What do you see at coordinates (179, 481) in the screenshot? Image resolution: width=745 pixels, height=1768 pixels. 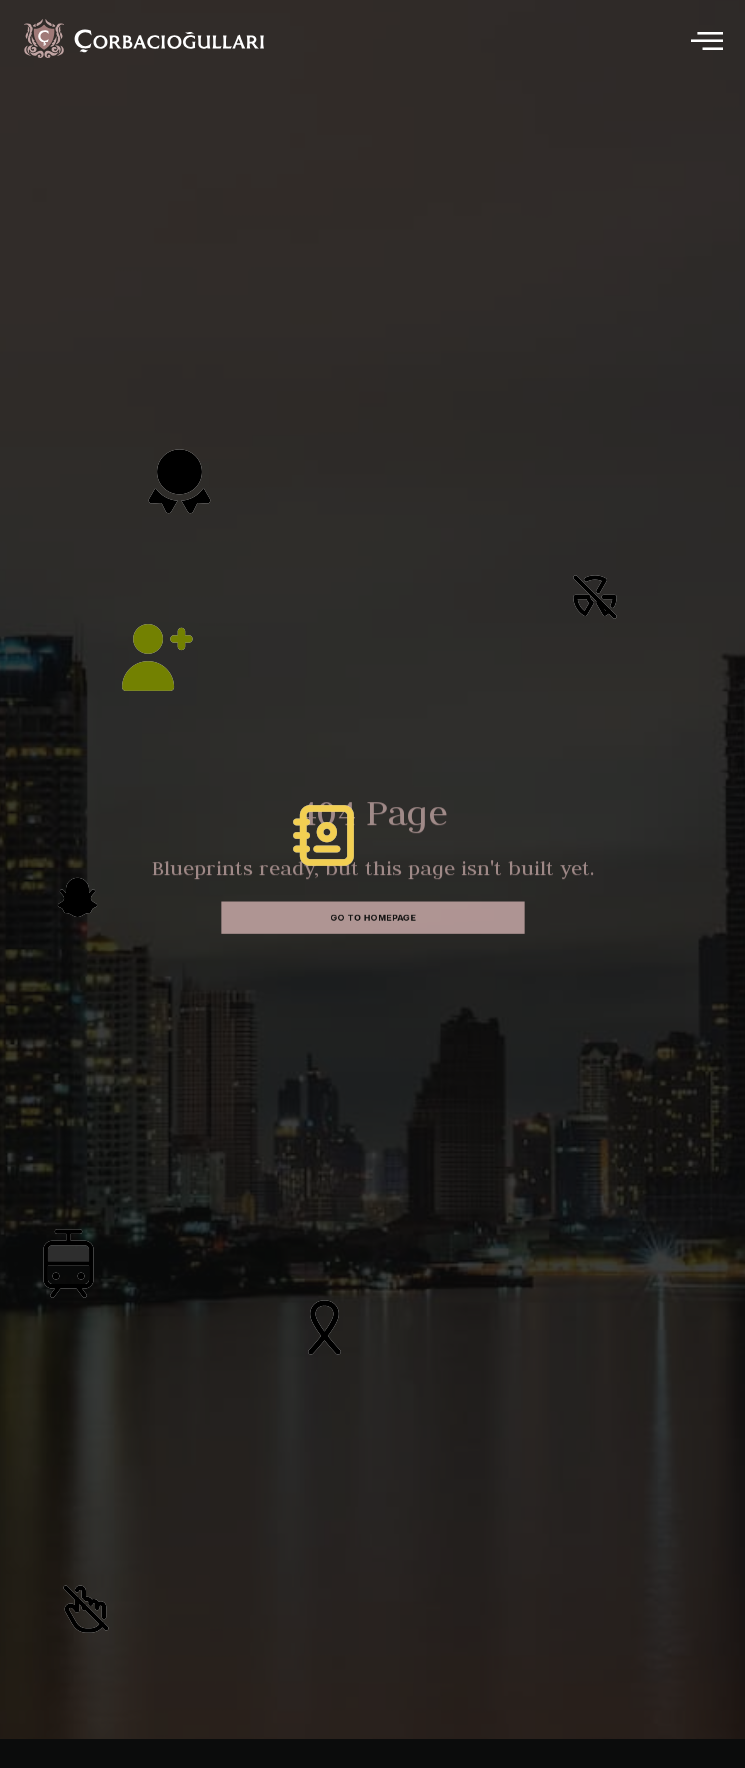 I see `view achievements or awards` at bounding box center [179, 481].